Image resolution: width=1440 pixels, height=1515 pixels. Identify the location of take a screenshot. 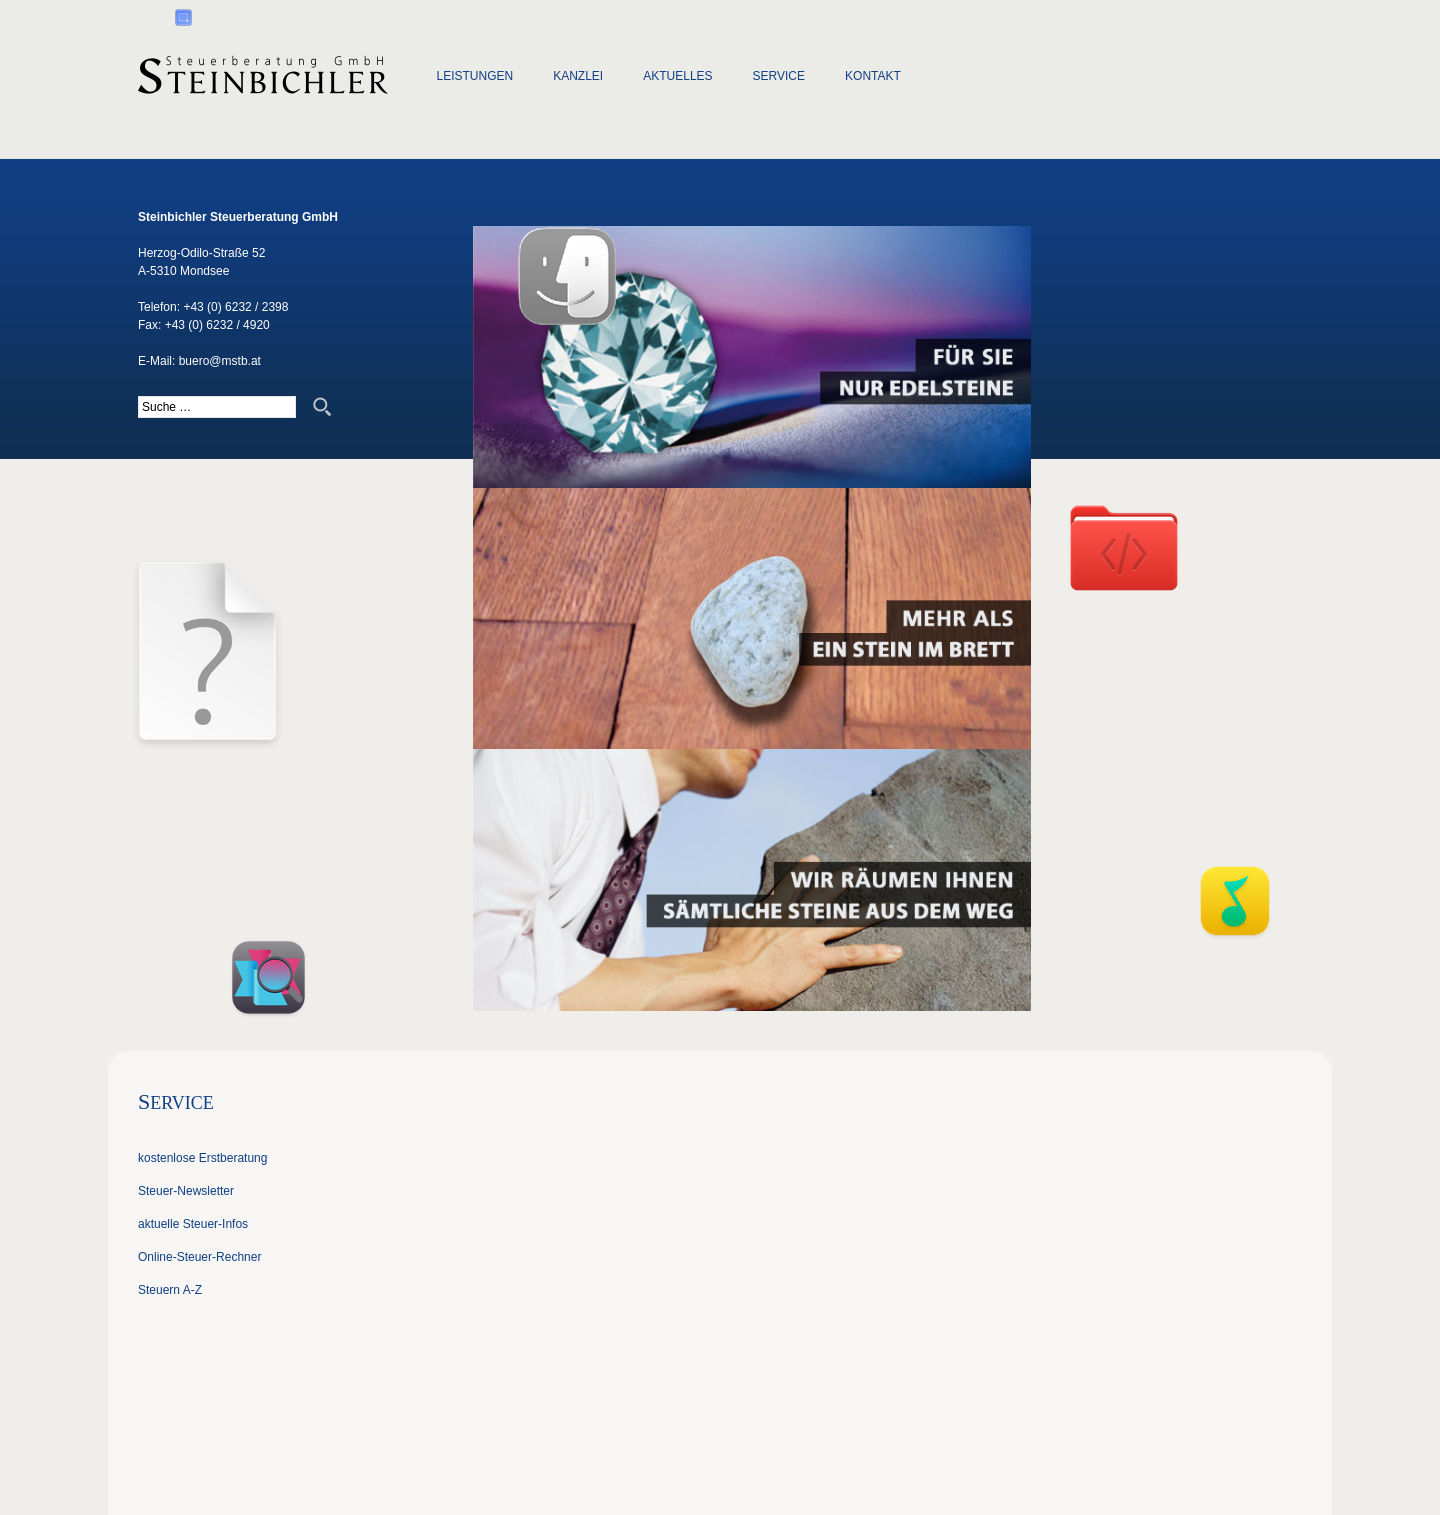
(183, 17).